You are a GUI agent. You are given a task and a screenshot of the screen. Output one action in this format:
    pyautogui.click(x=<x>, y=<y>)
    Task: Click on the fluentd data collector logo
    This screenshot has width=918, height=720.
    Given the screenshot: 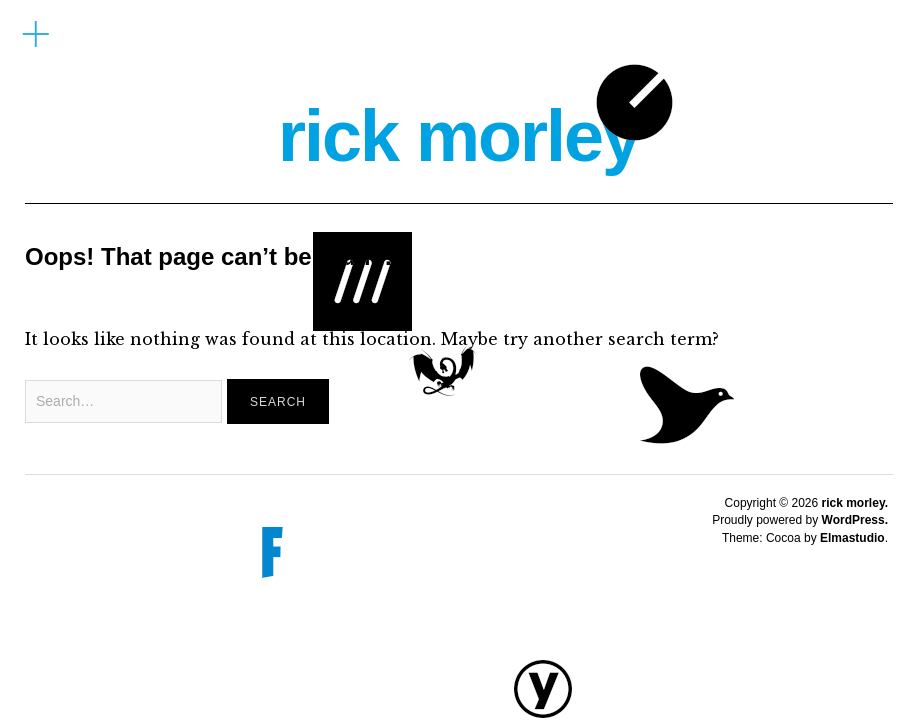 What is the action you would take?
    pyautogui.click(x=687, y=405)
    